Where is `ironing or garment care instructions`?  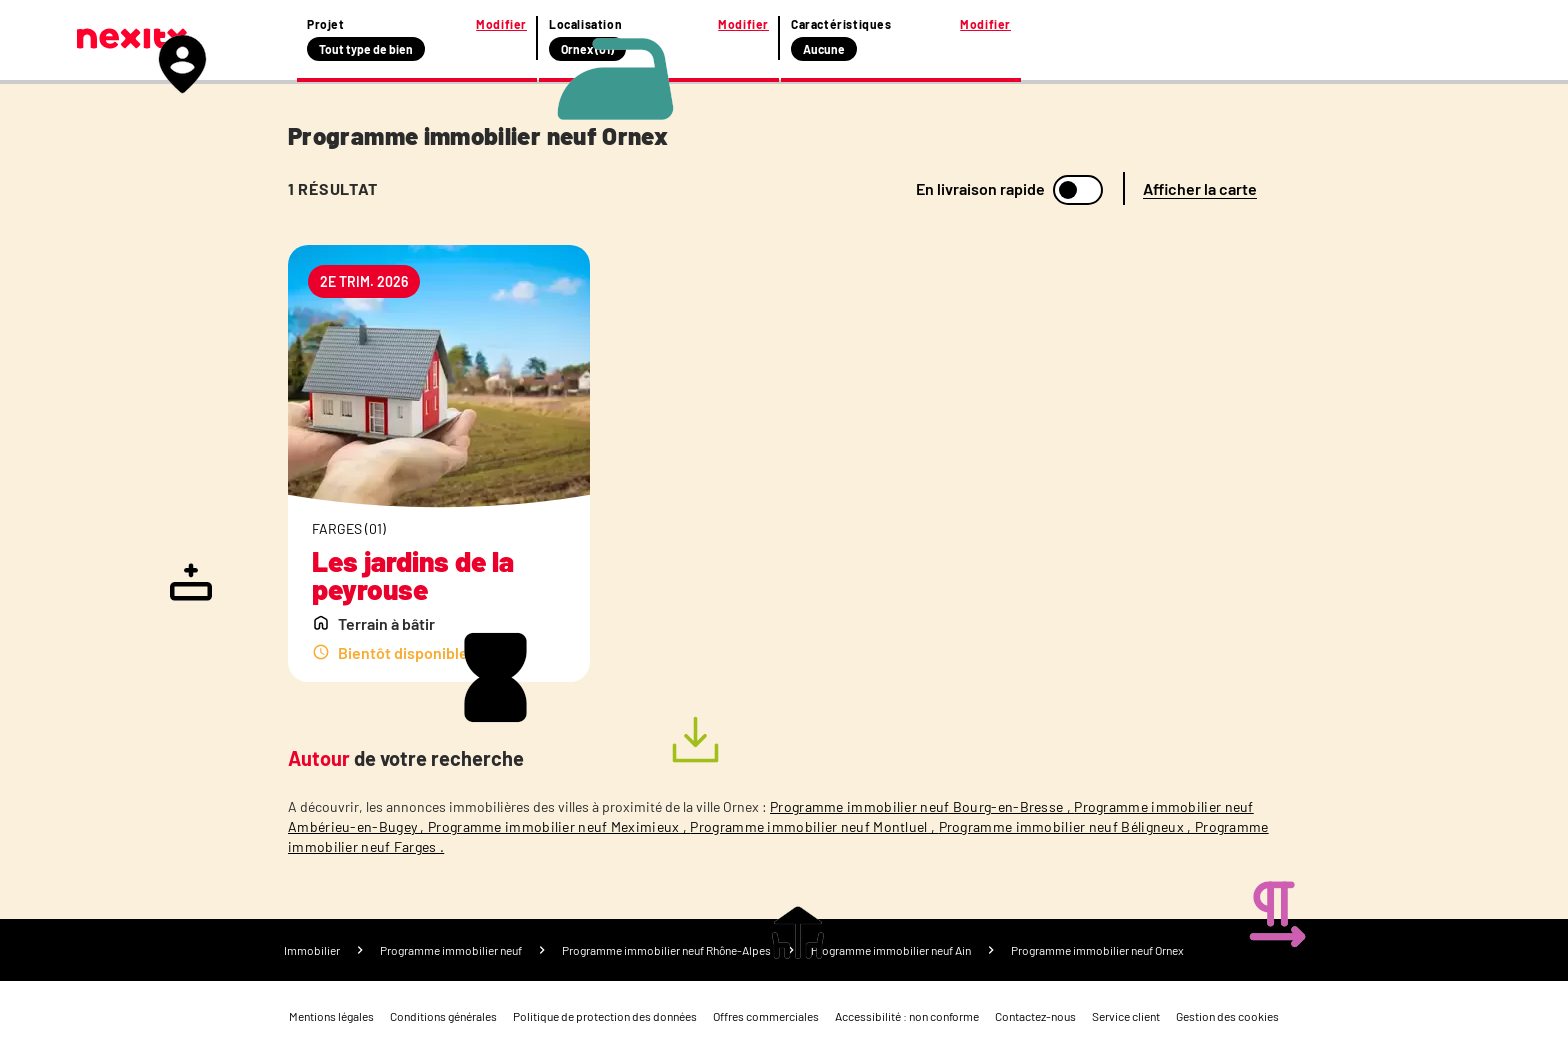
ironing or garment care instructions is located at coordinates (616, 79).